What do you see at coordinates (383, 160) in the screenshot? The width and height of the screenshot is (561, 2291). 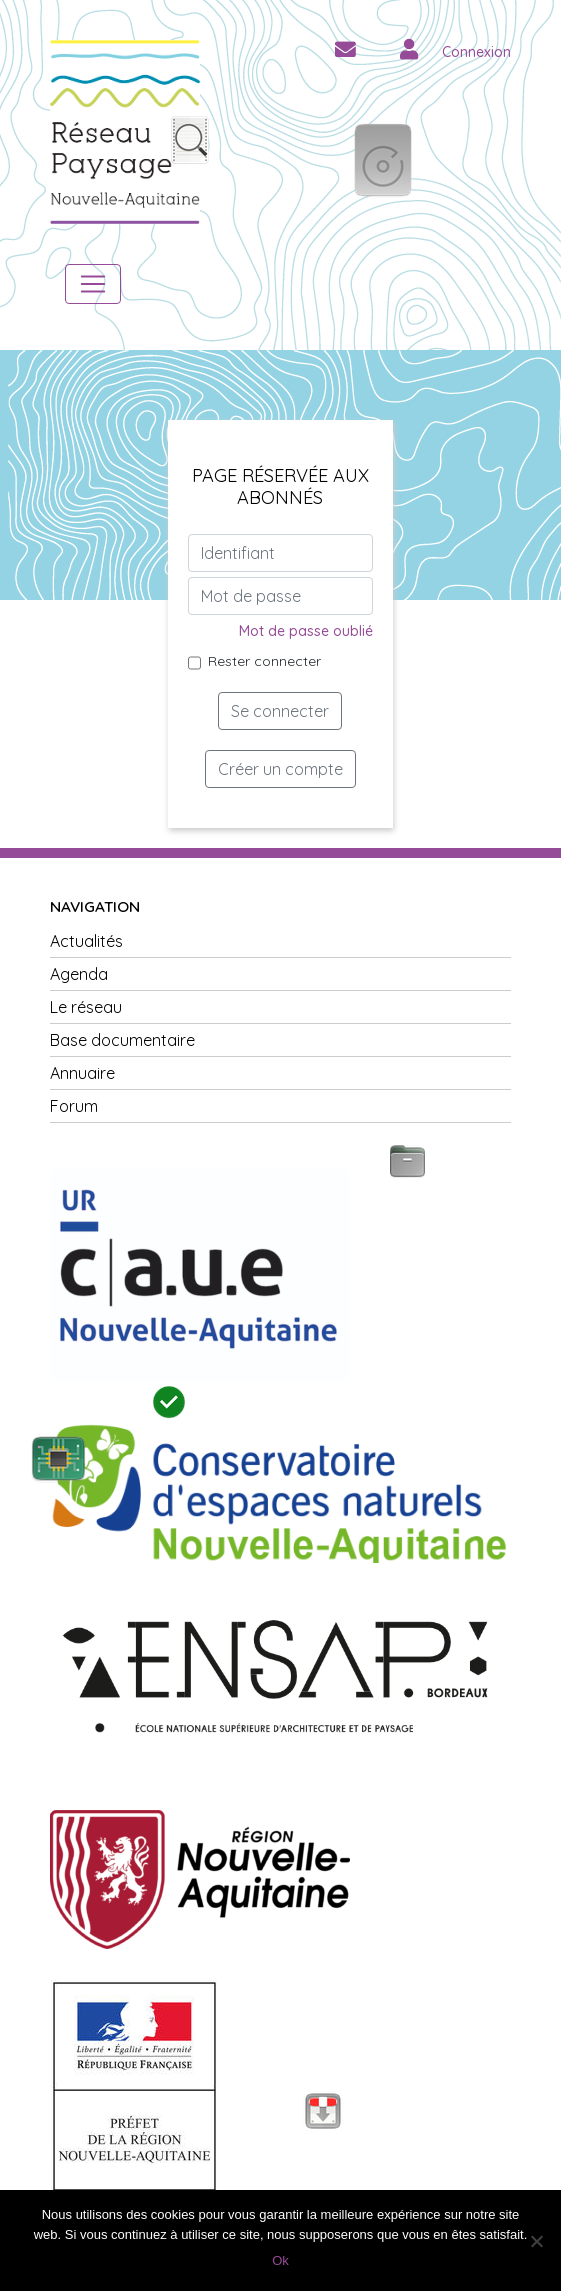 I see `access hard drive storage` at bounding box center [383, 160].